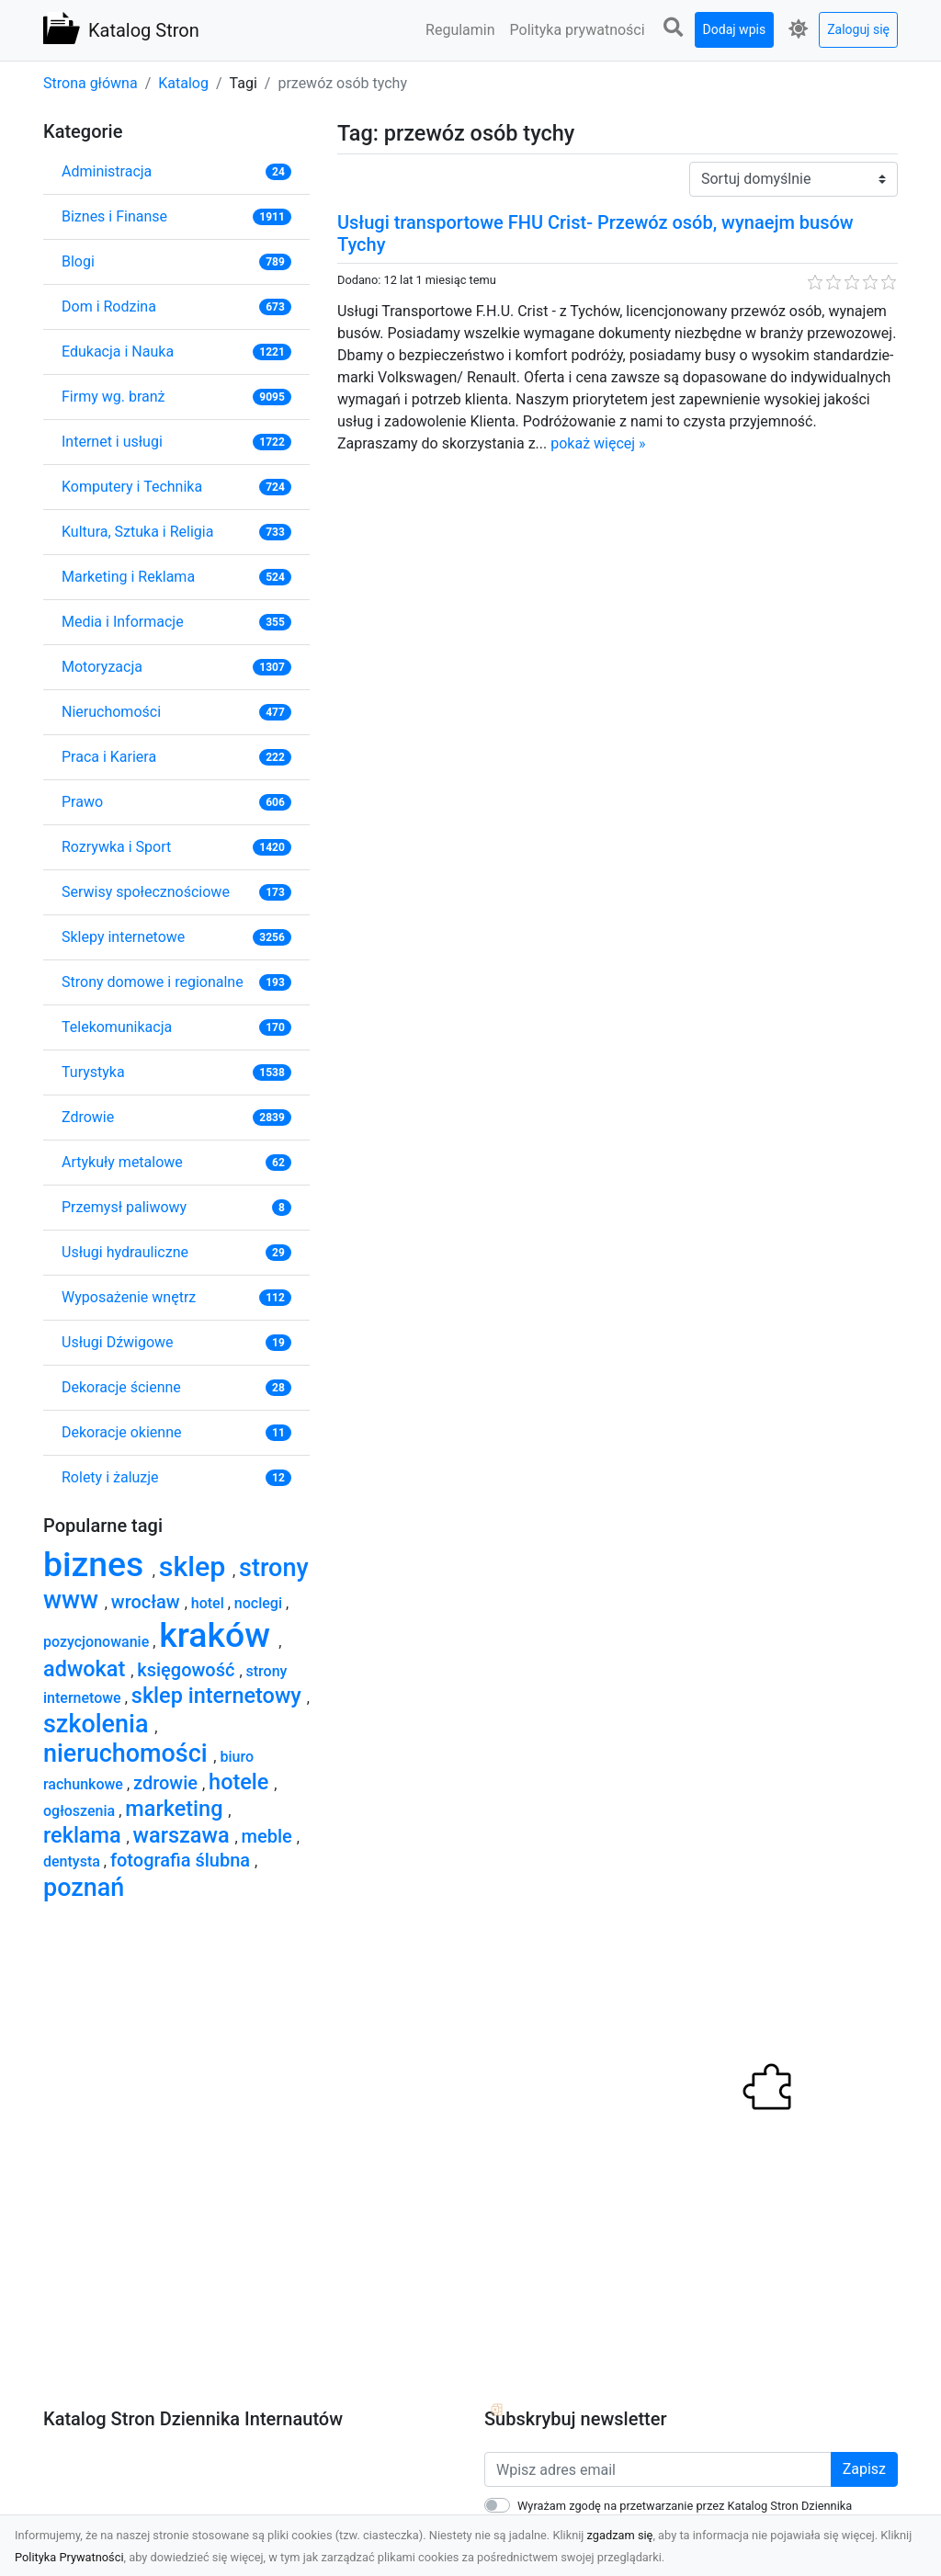 The image size is (941, 2576). Describe the element at coordinates (497, 2410) in the screenshot. I see `open microsoft excel` at that location.